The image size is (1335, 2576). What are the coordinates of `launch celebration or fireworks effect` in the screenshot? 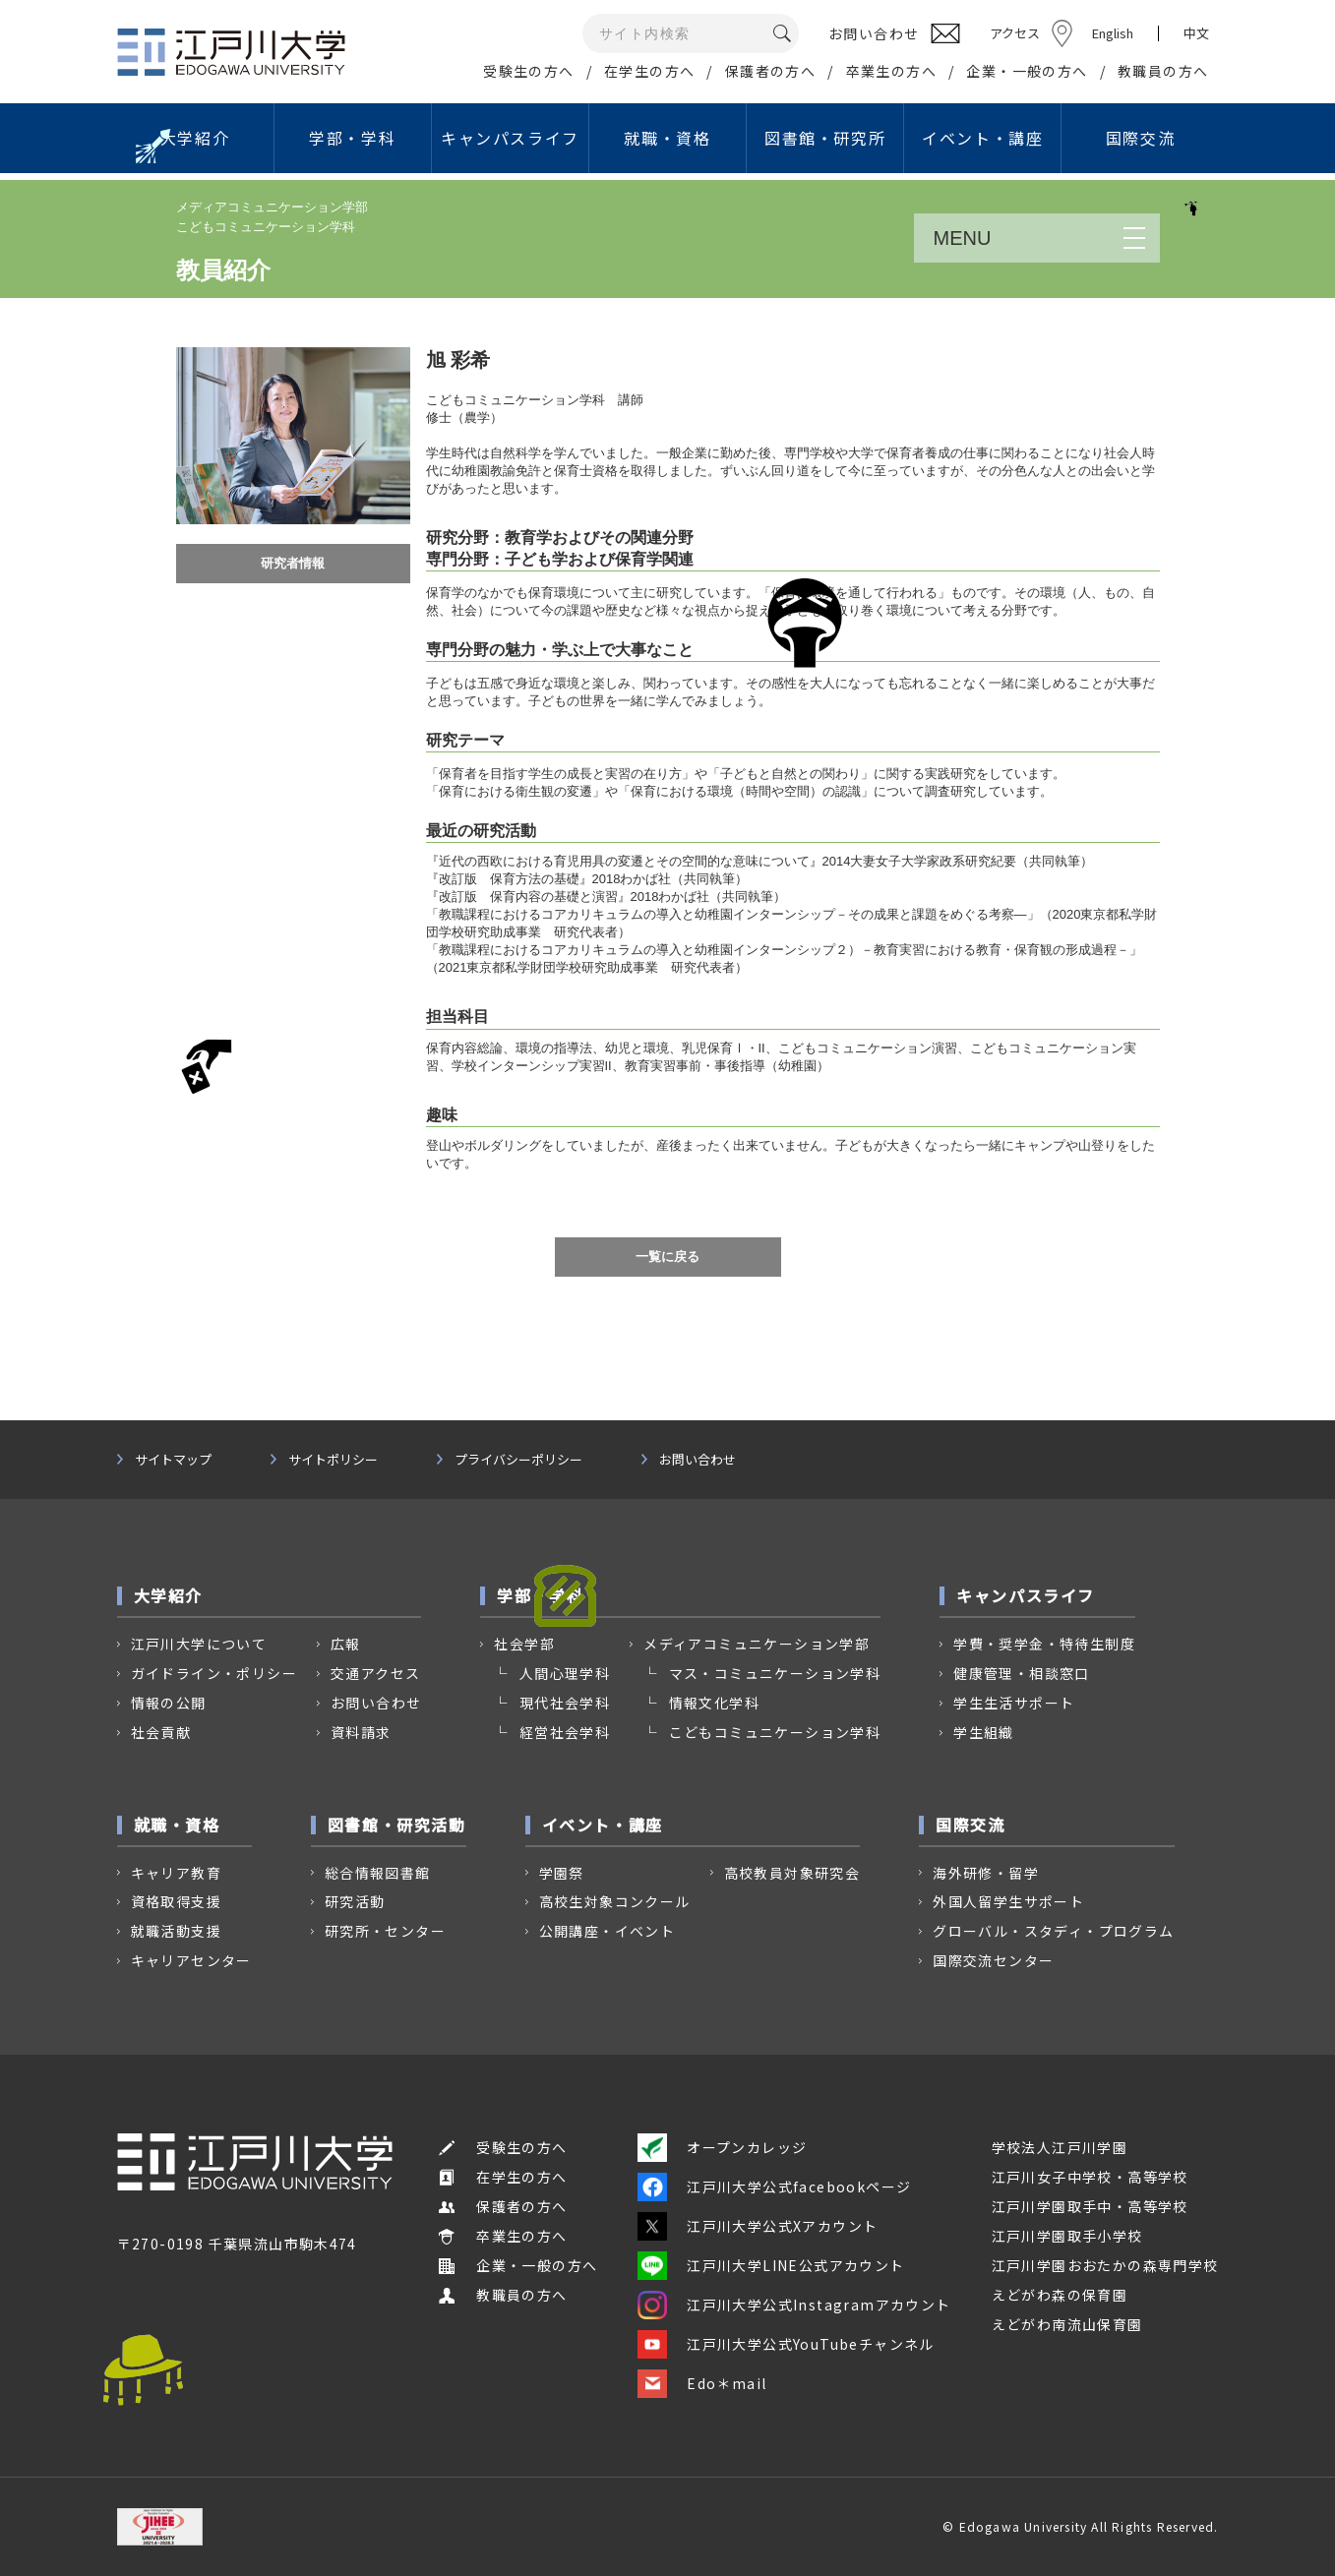 It's located at (153, 146).